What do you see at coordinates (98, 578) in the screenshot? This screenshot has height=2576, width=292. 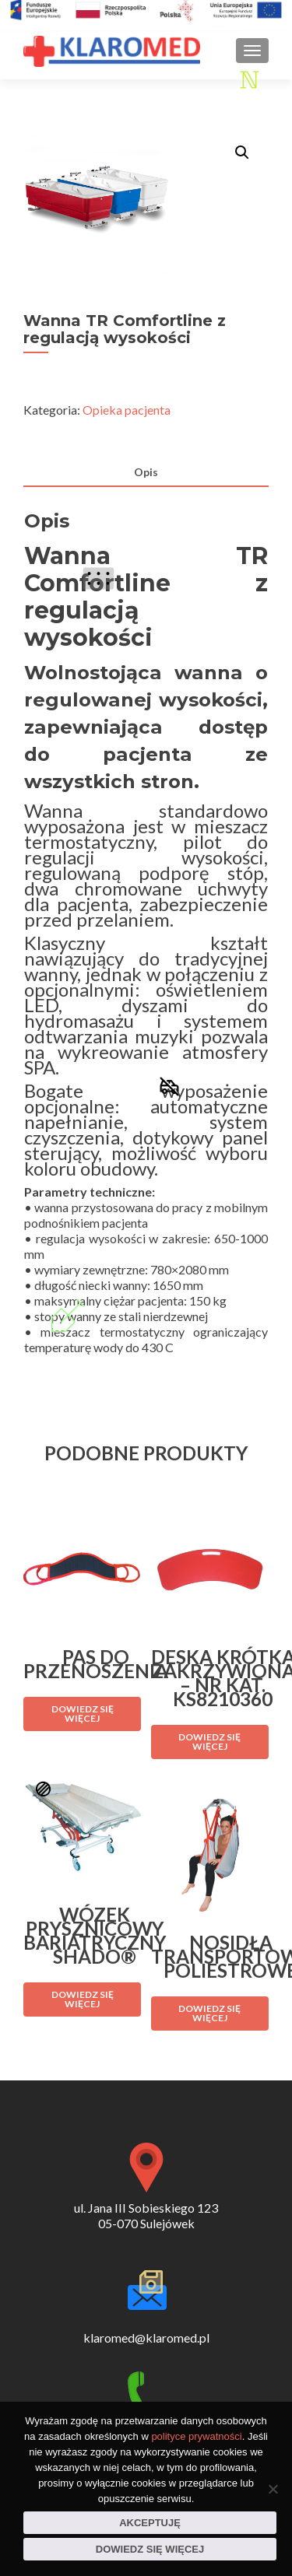 I see `drag to reorder or rearrange items` at bounding box center [98, 578].